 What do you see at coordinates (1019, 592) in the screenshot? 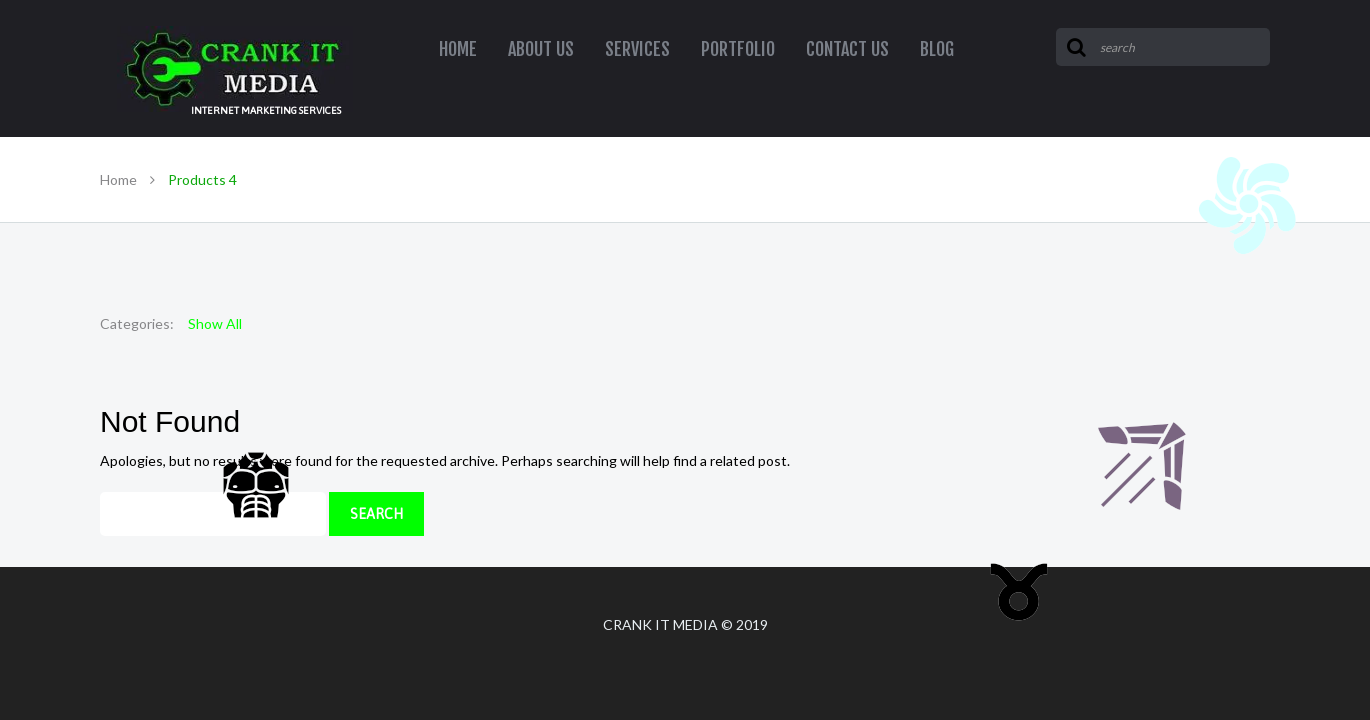
I see `taurus zodiac sign indicator` at bounding box center [1019, 592].